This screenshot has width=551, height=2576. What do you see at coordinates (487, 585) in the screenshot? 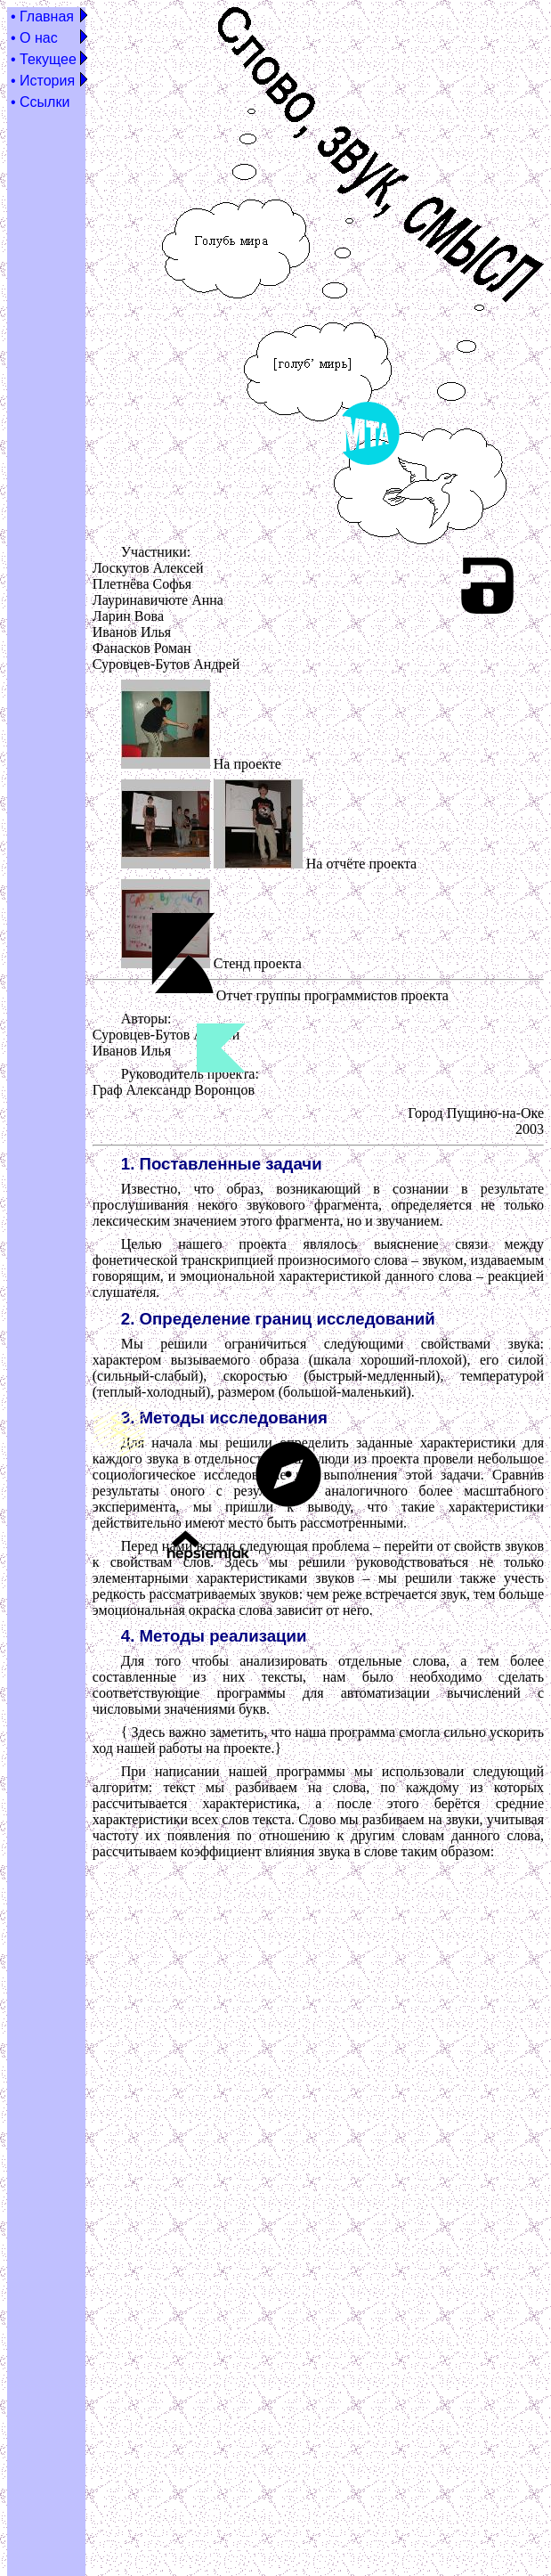
I see `open MetaGer search engine` at bounding box center [487, 585].